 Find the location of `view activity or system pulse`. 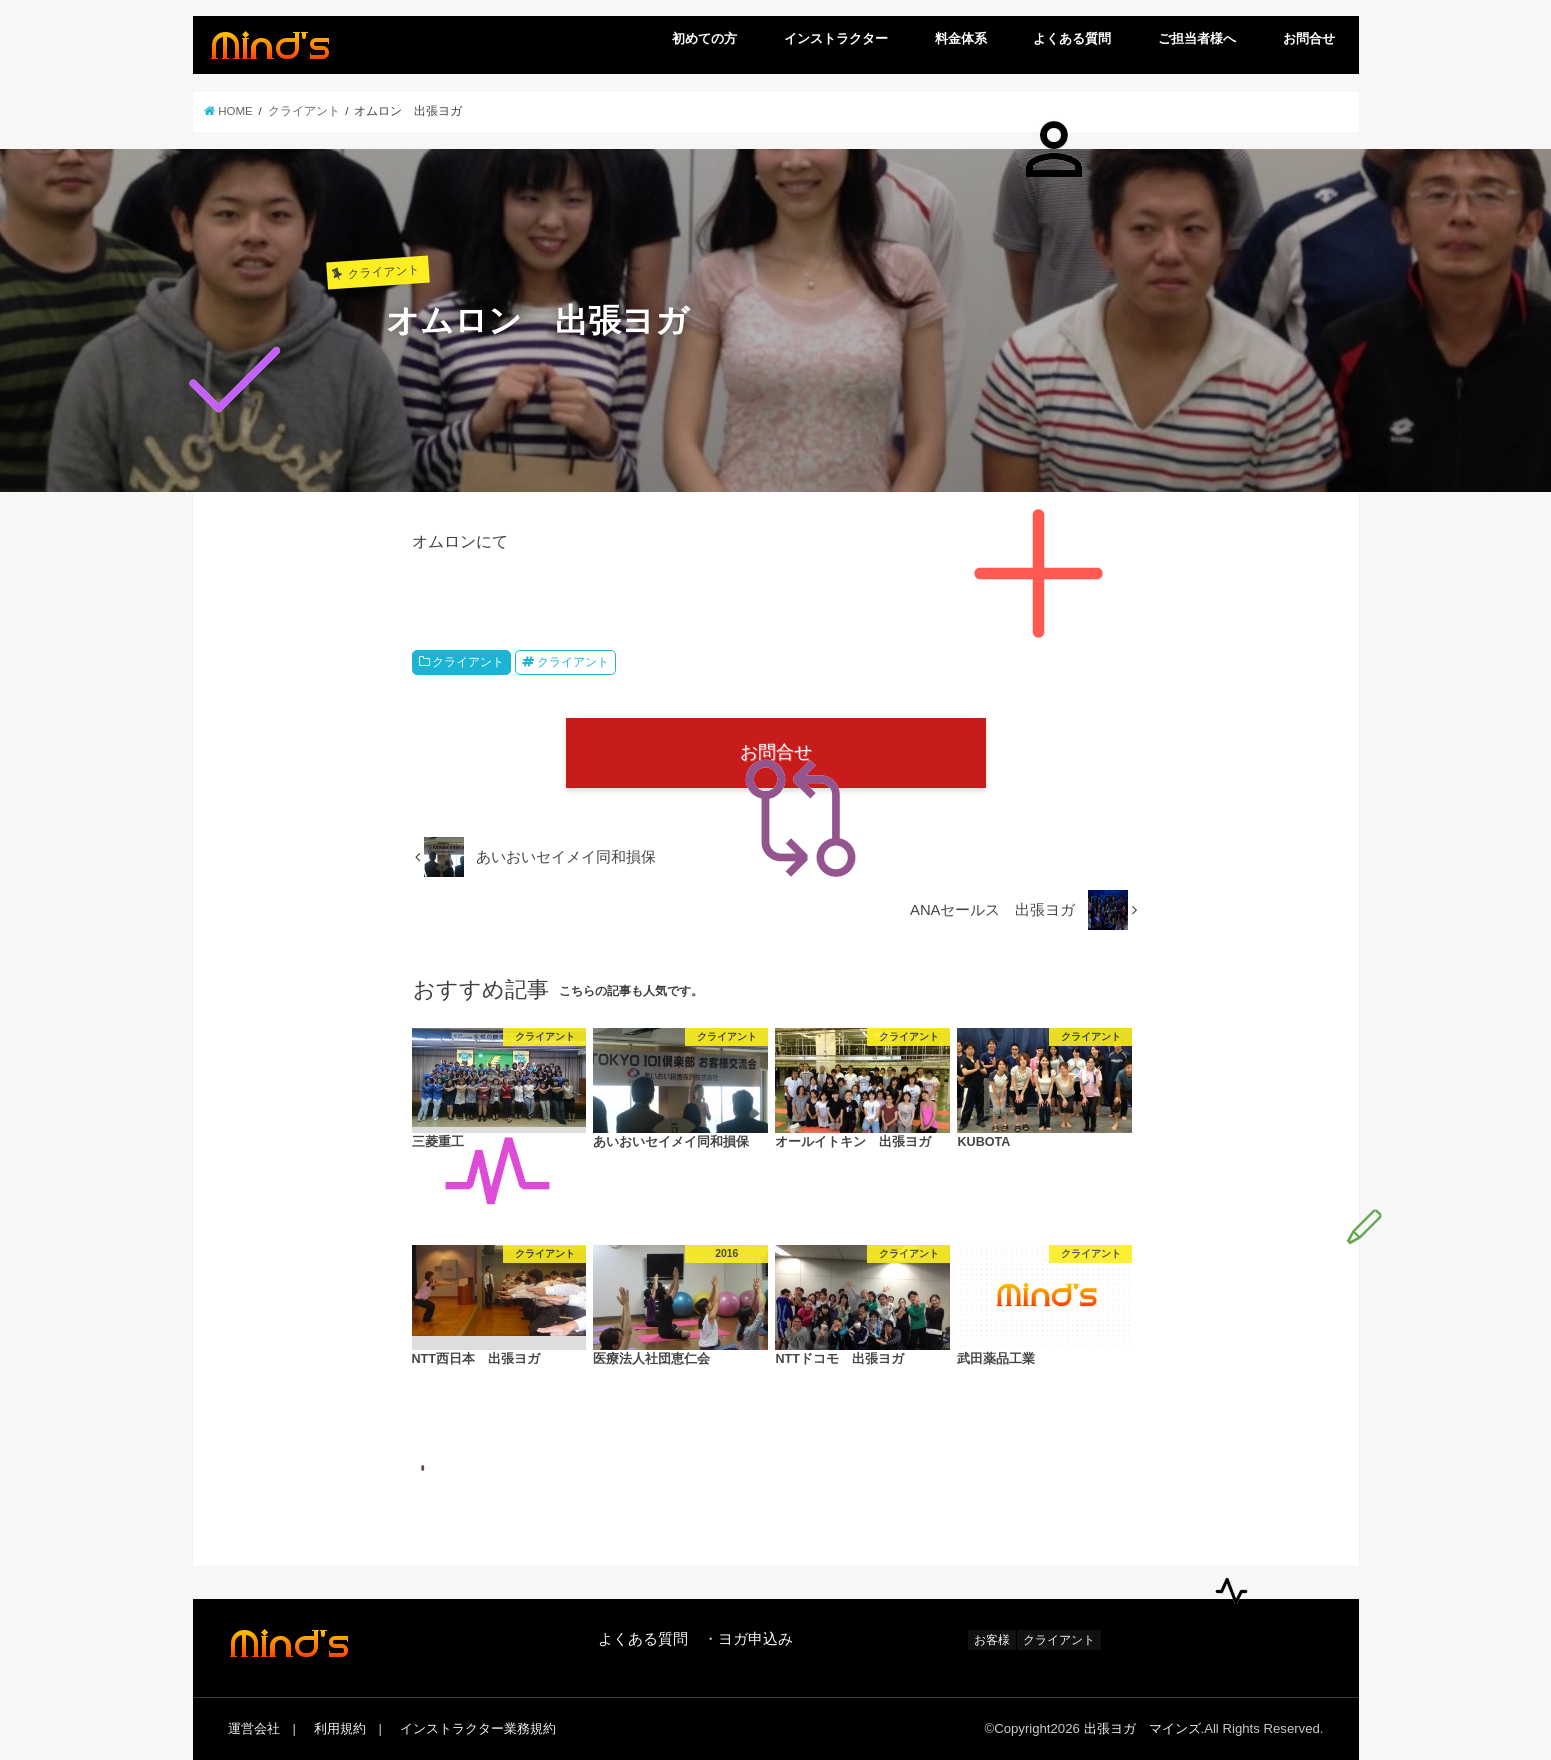

view activity or system pulse is located at coordinates (497, 1174).